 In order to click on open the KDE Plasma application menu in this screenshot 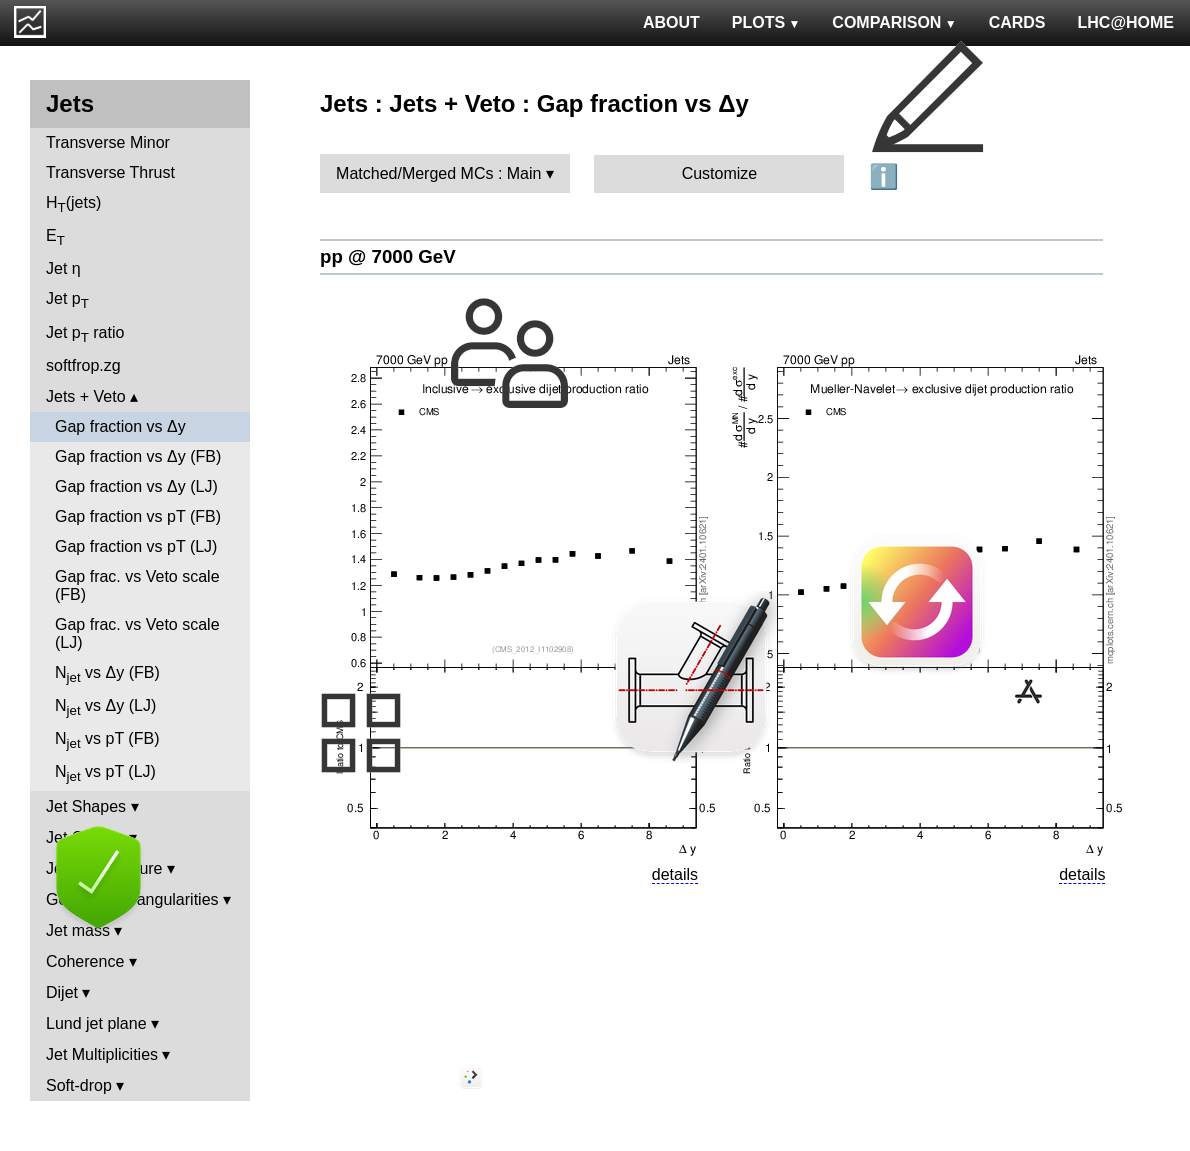, I will do `click(471, 1077)`.